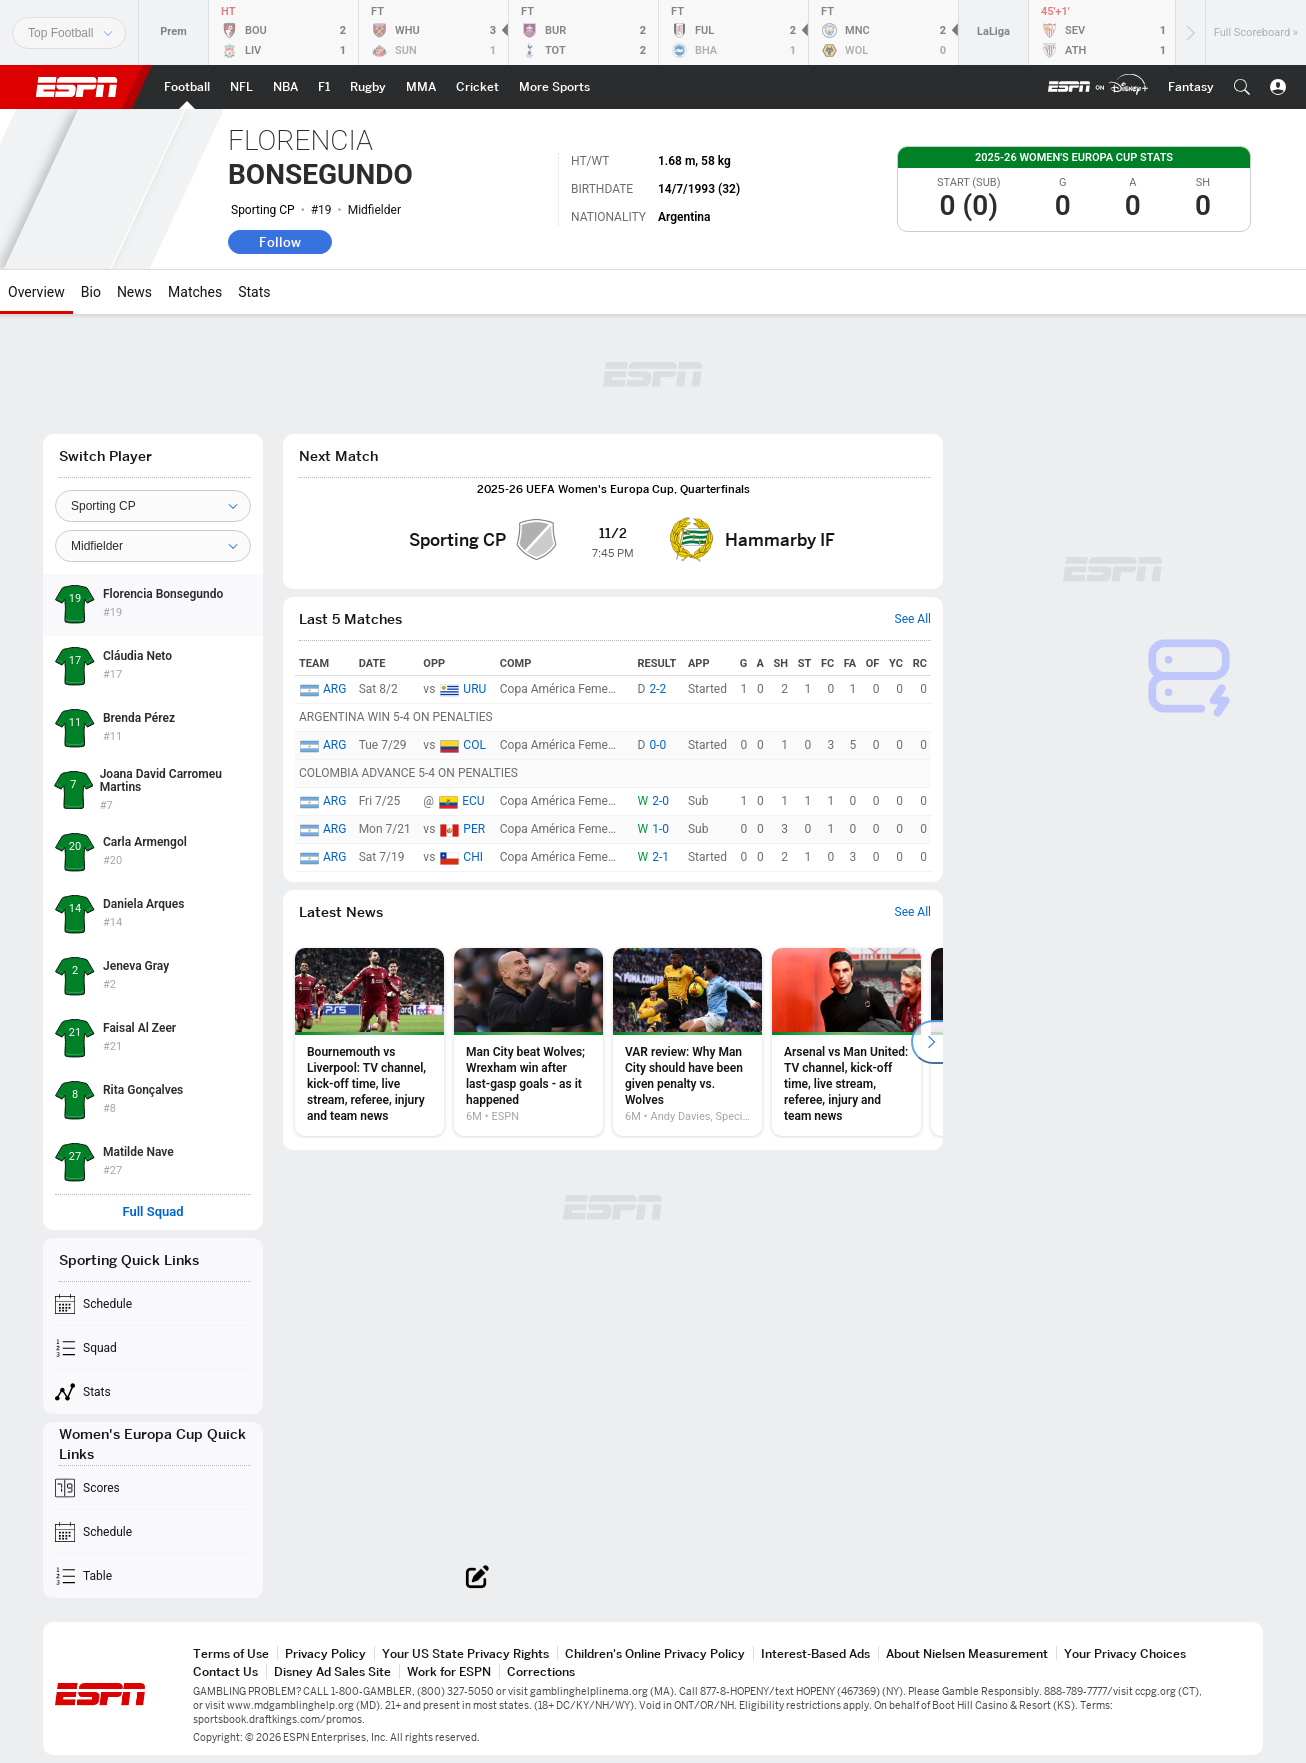 The image size is (1306, 1763). I want to click on edit or modify content, so click(477, 1576).